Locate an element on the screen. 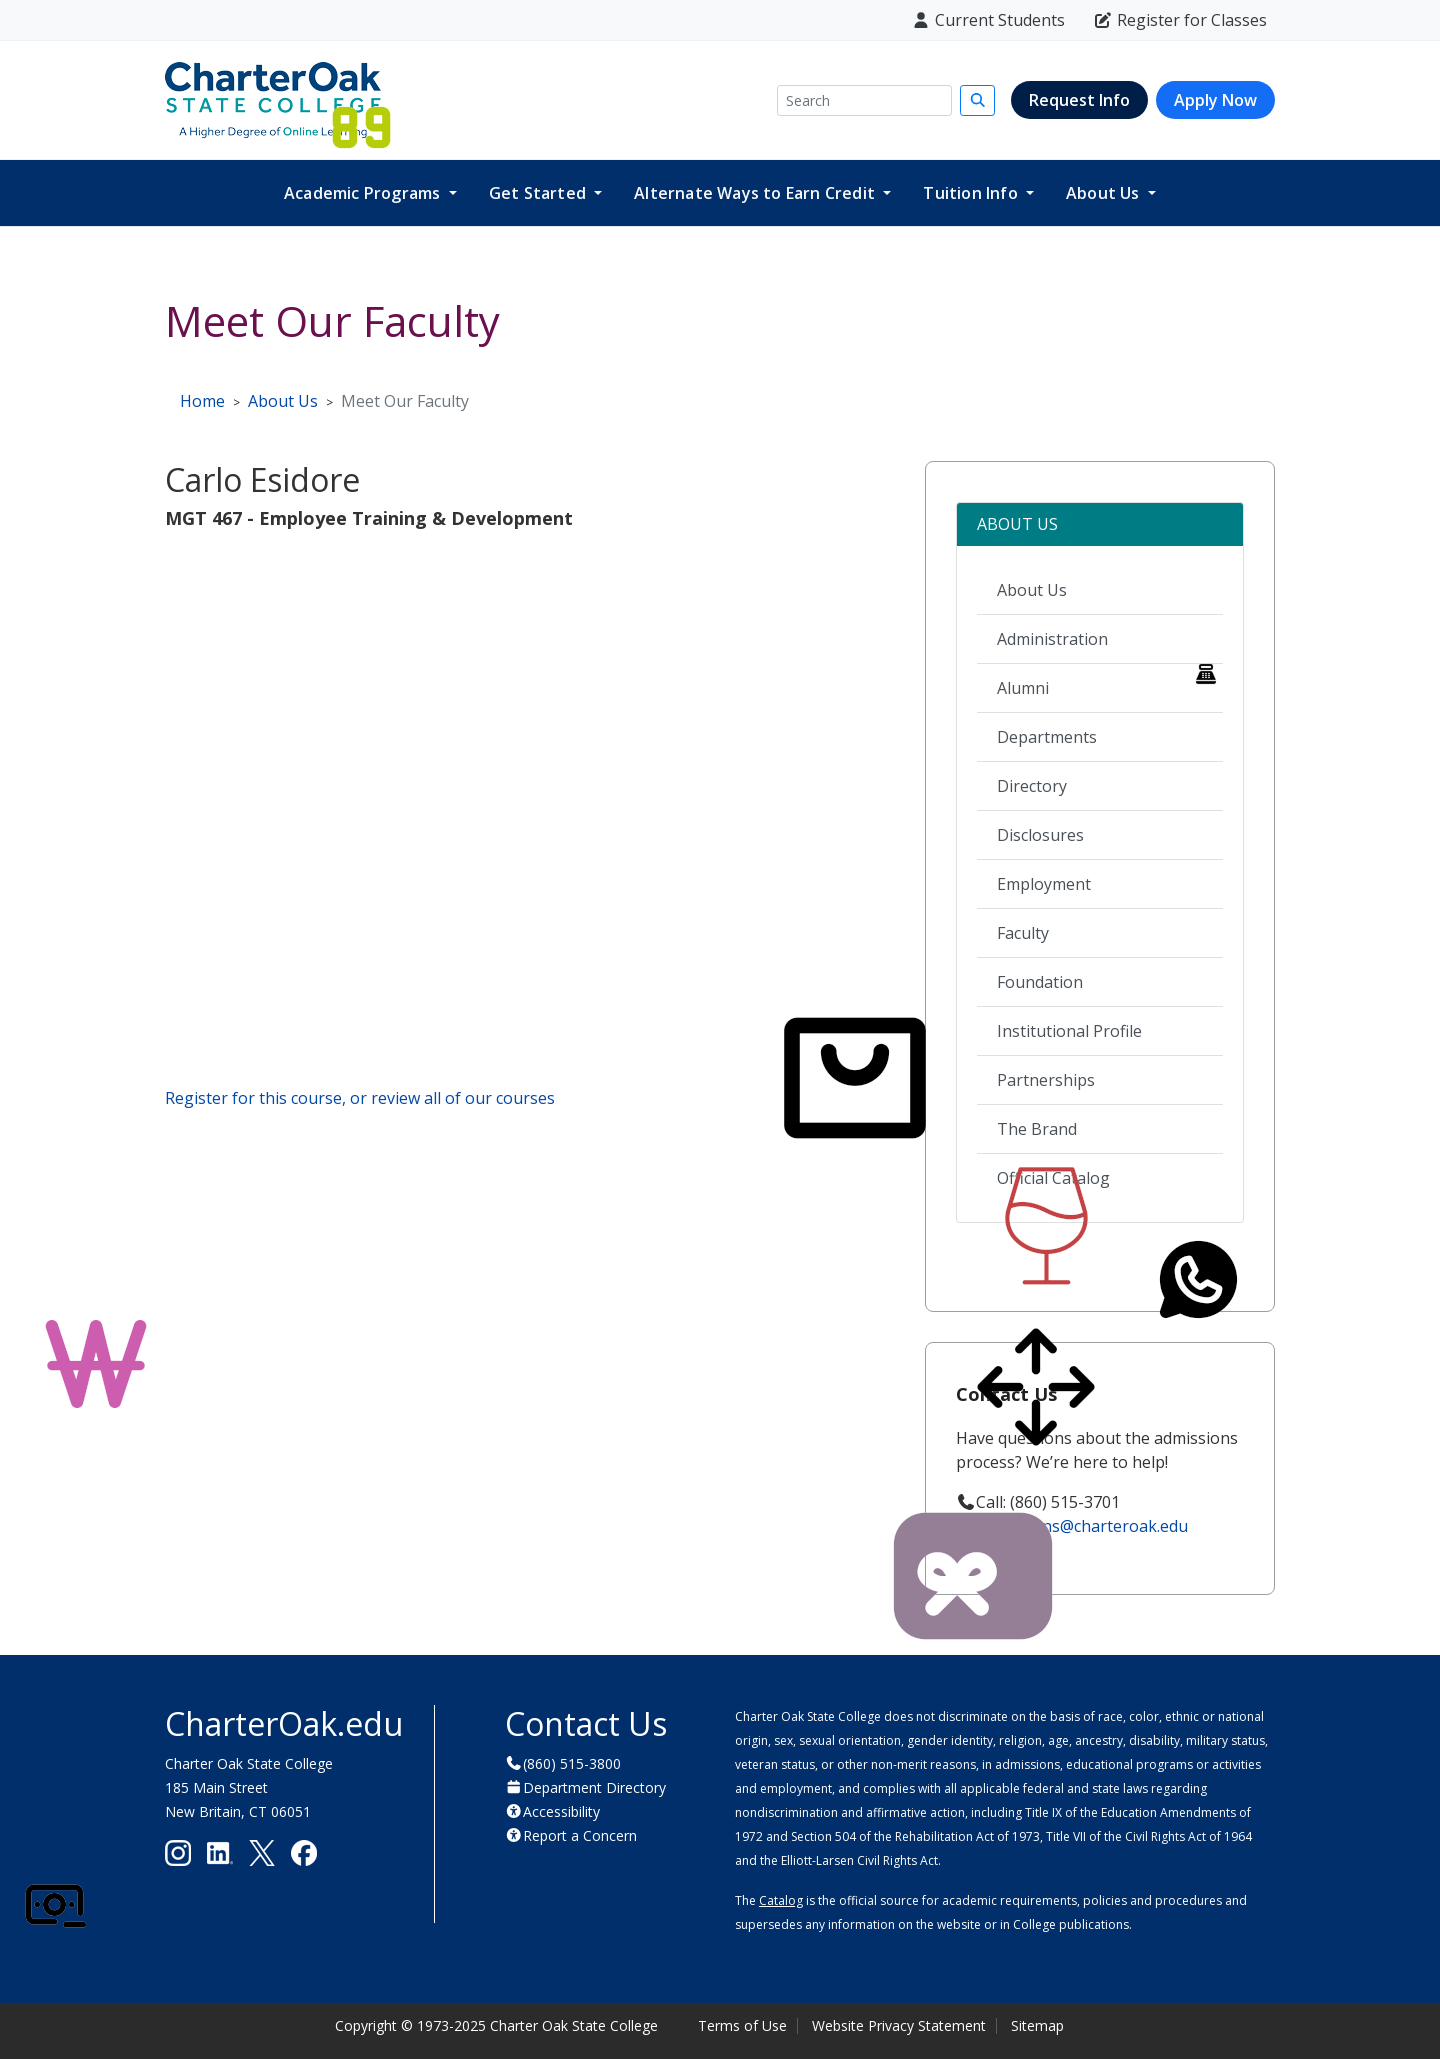 The image size is (1440, 2059). access your gift card balance is located at coordinates (973, 1576).